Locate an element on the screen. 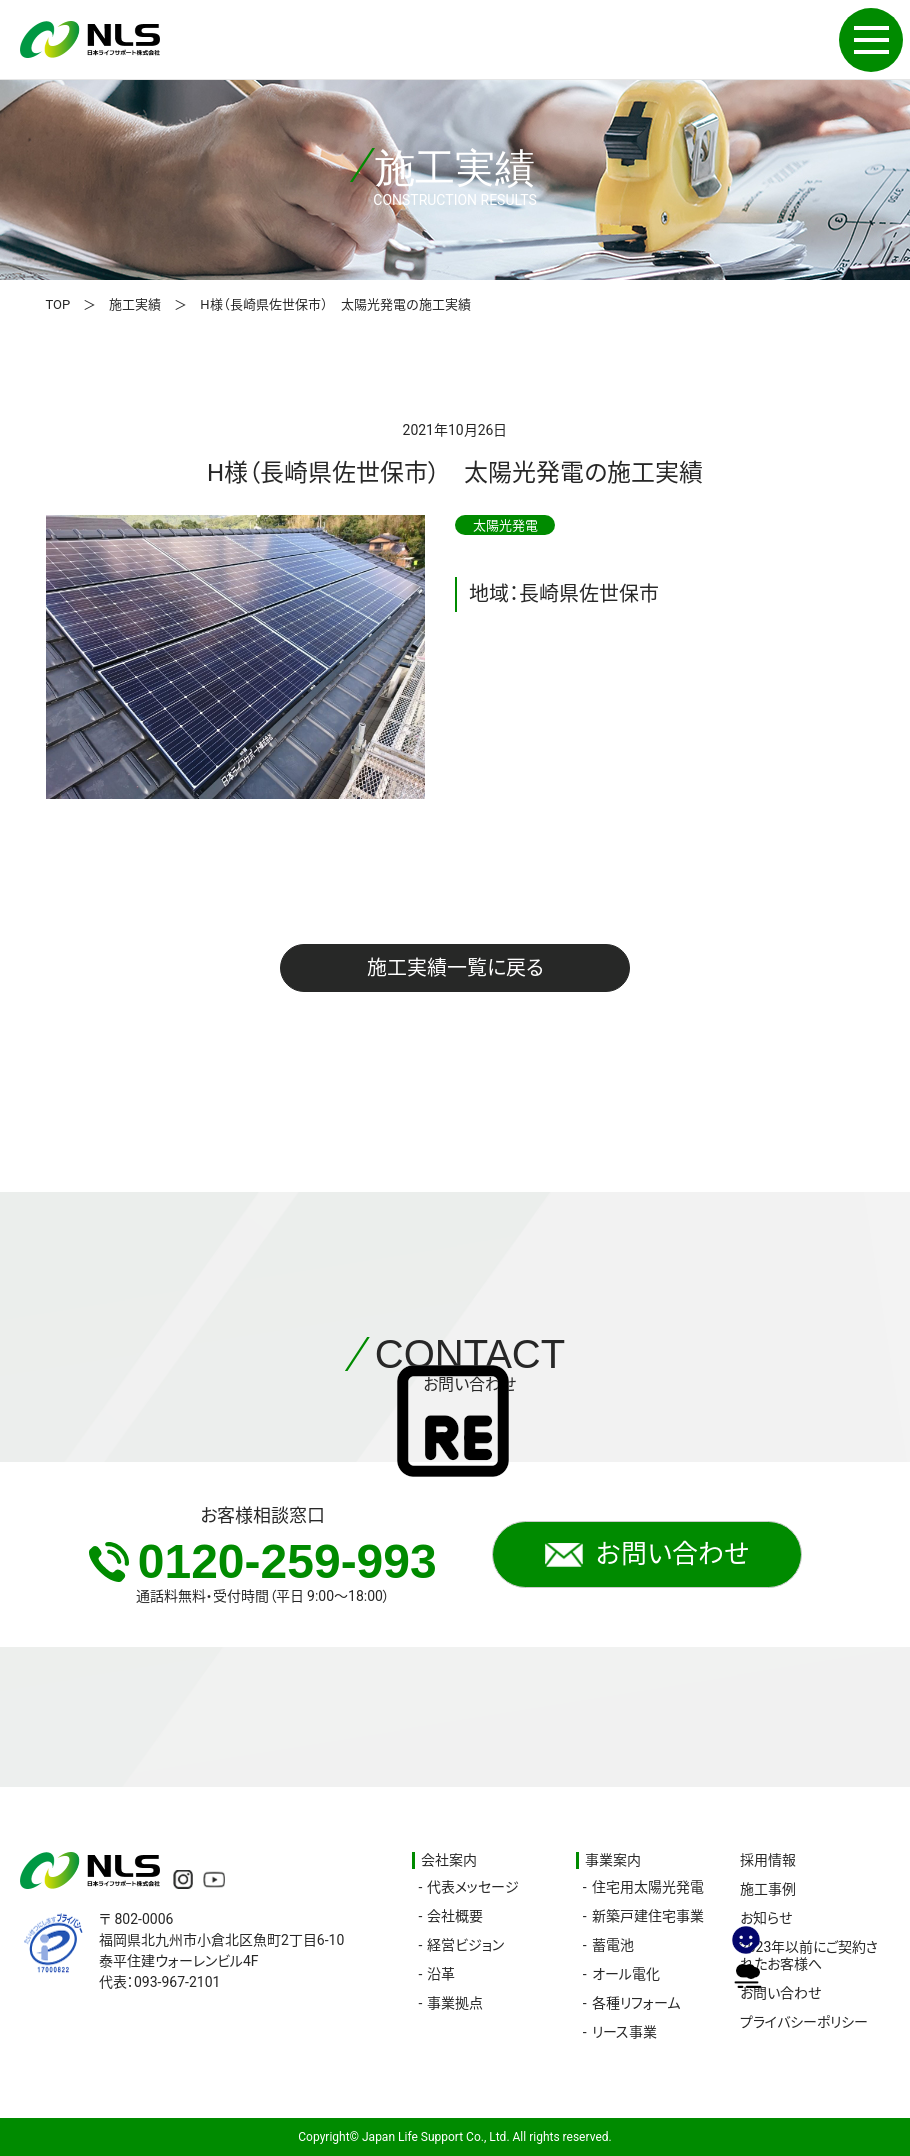 This screenshot has height=2156, width=910. add a sticker to your message is located at coordinates (746, 1940).